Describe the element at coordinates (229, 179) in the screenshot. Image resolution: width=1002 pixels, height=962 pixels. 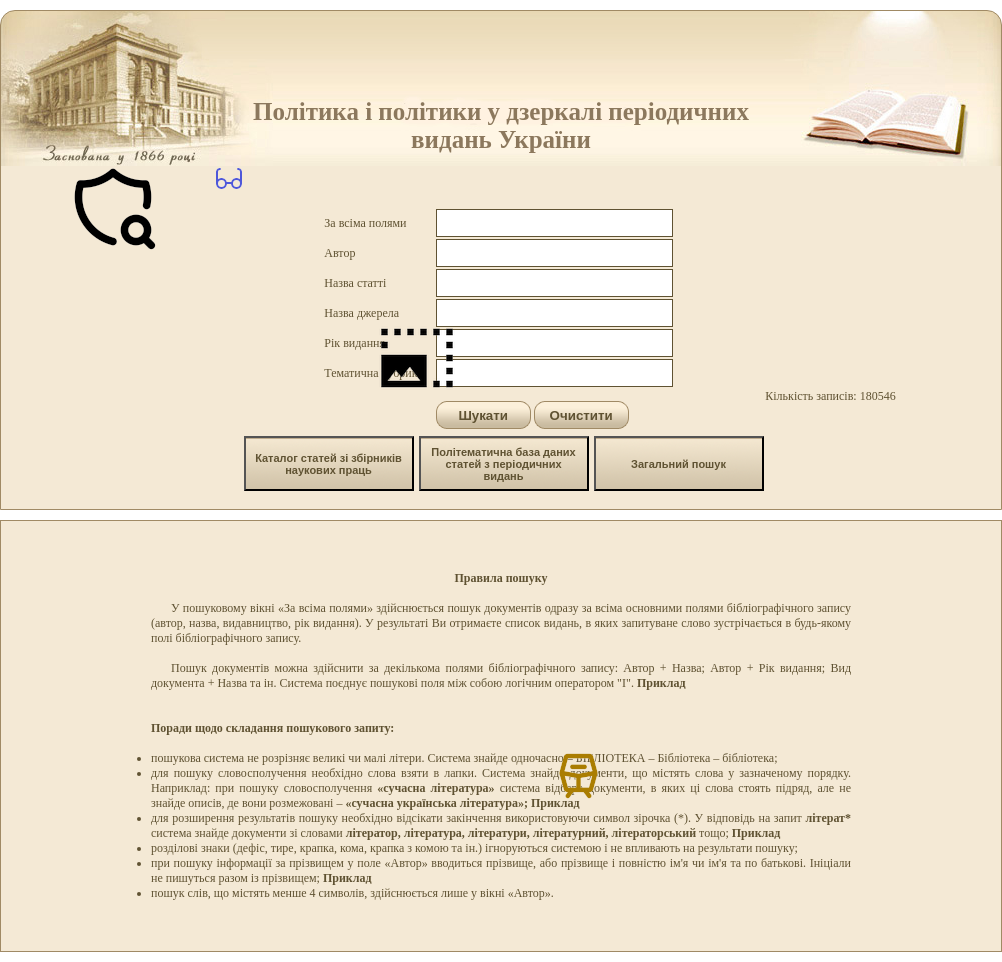
I see `toggle reading mode or reader view` at that location.